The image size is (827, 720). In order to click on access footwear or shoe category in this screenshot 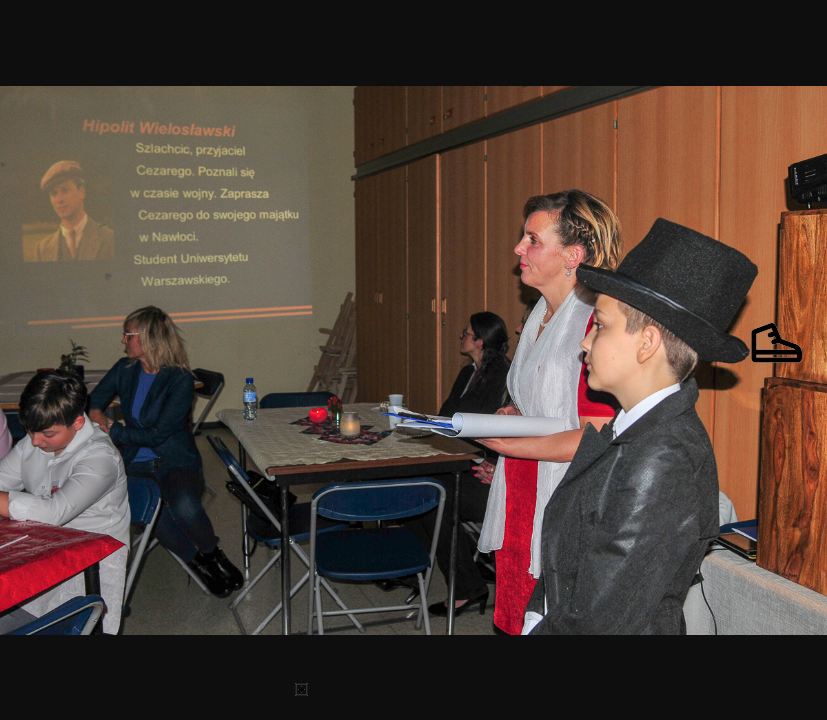, I will do `click(774, 344)`.